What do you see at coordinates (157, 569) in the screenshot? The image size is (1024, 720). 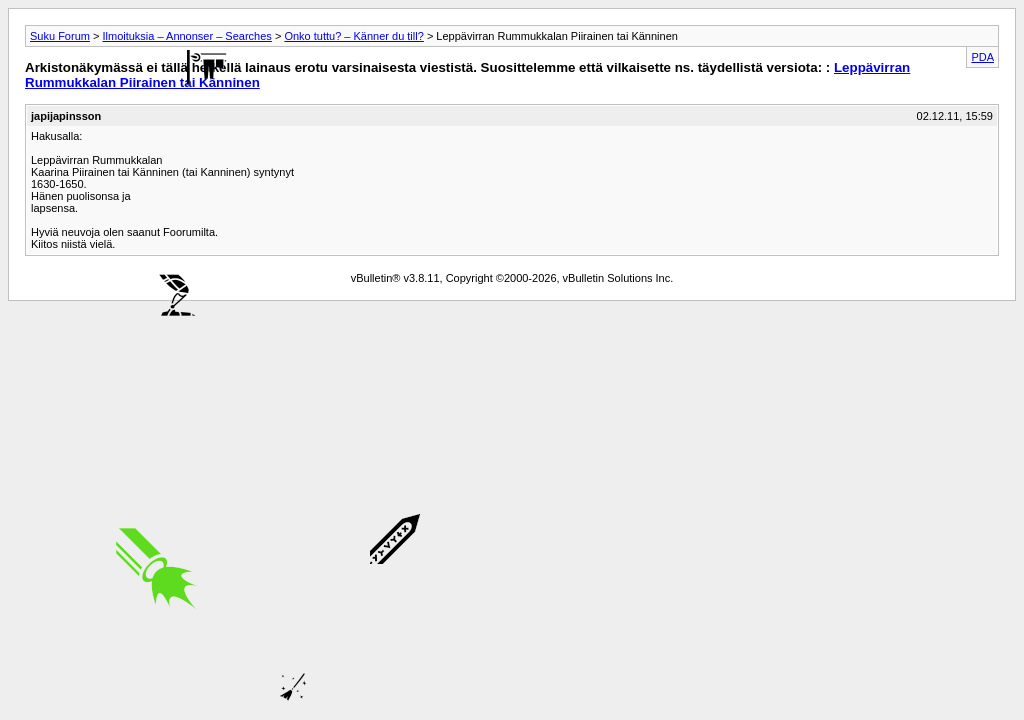 I see `indicates weapon fired or shooting action` at bounding box center [157, 569].